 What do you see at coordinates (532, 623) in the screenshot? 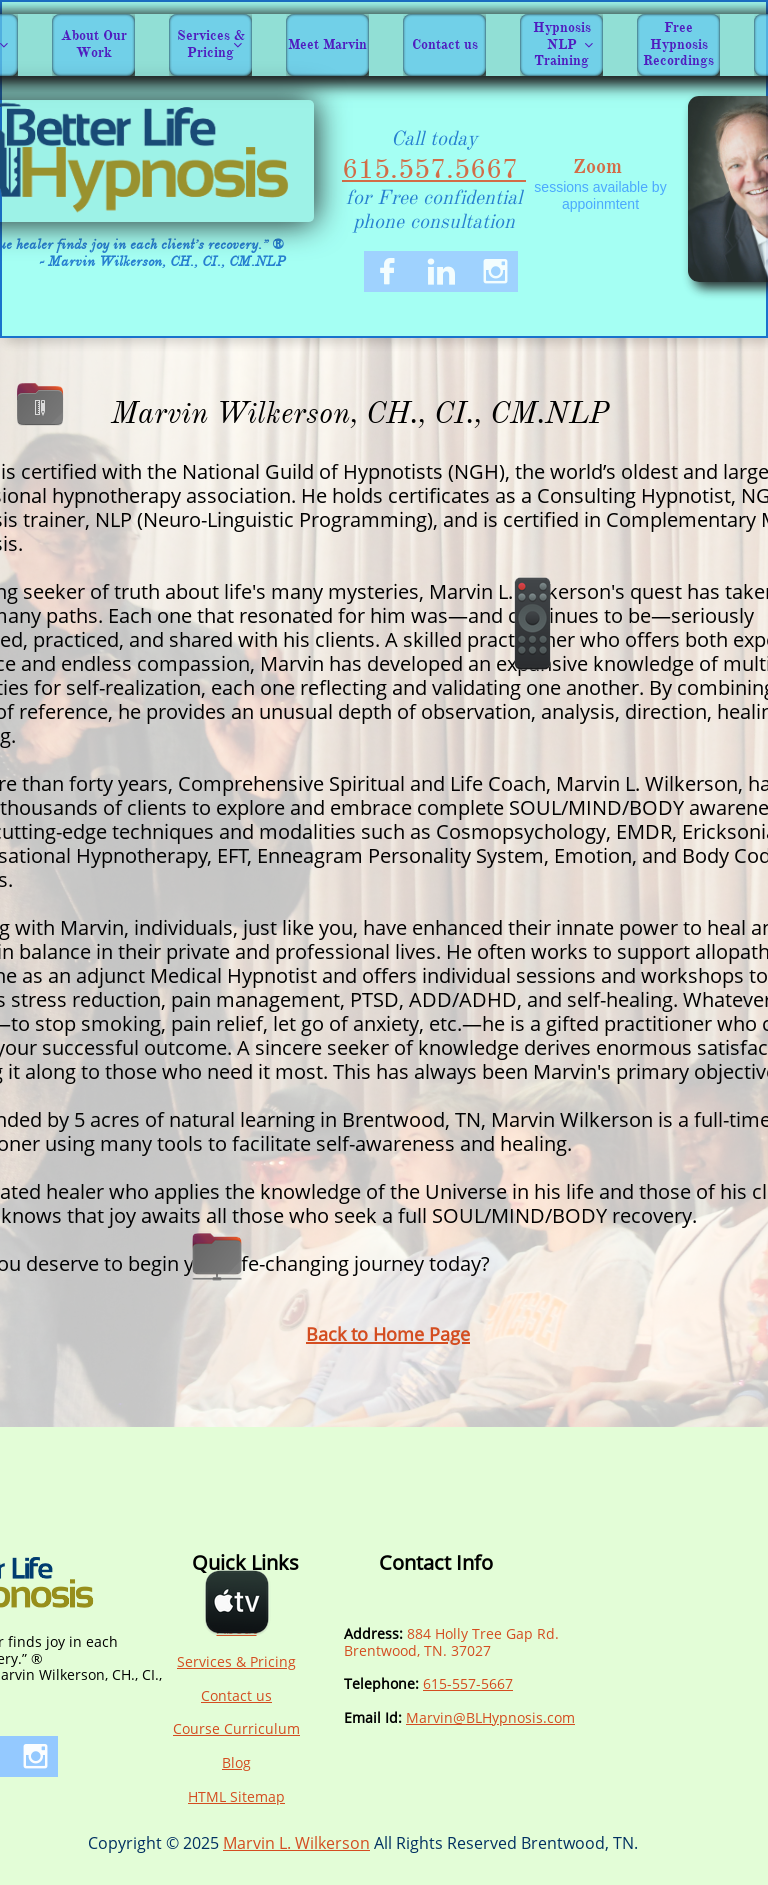
I see `connect a tv remote as an input device` at bounding box center [532, 623].